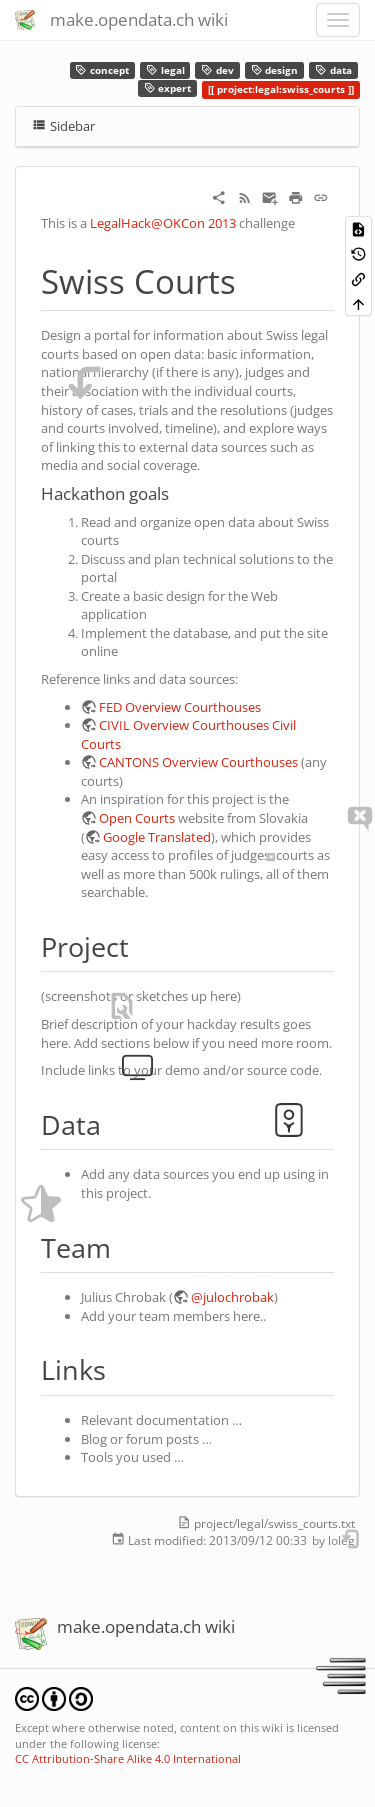 Image resolution: width=375 pixels, height=1807 pixels. I want to click on indicates user is offline or unavailable for chat, so click(360, 819).